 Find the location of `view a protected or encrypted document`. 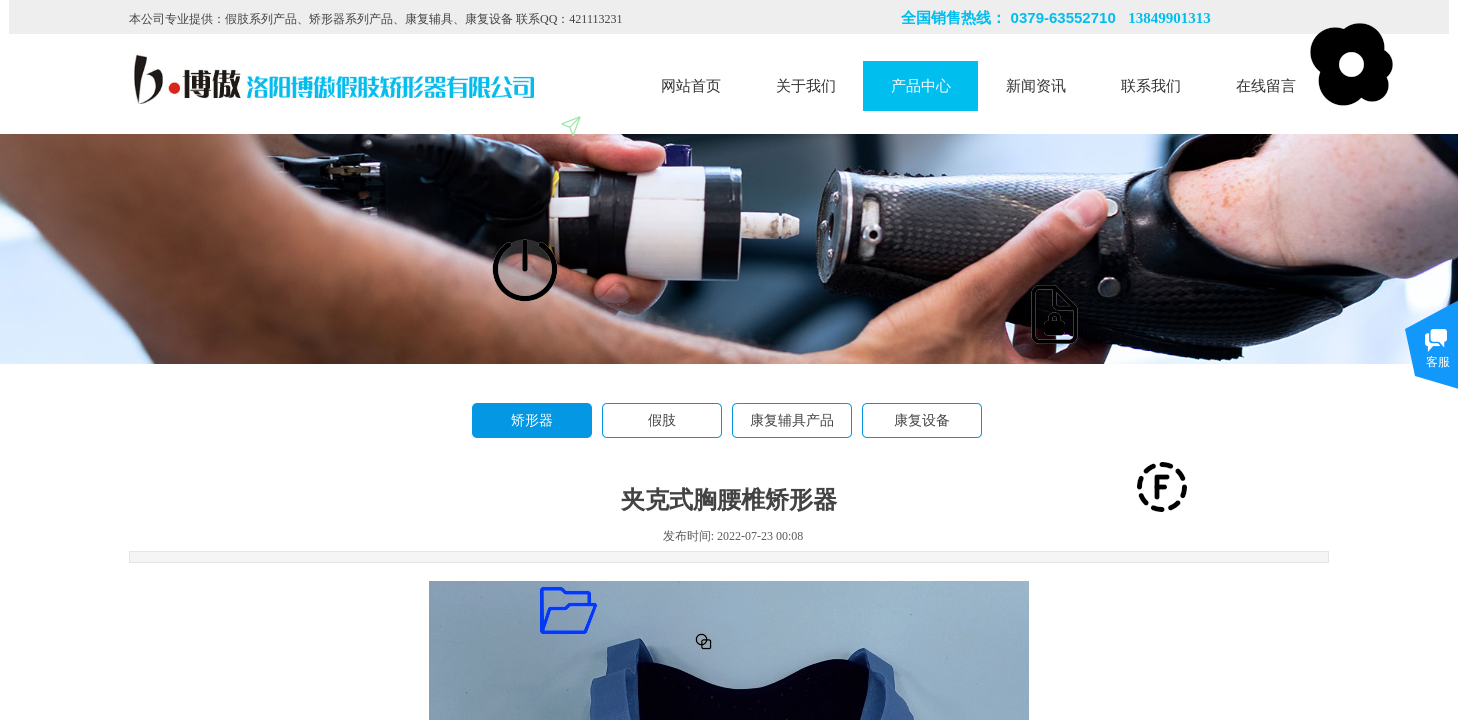

view a protected or encrypted document is located at coordinates (1054, 314).